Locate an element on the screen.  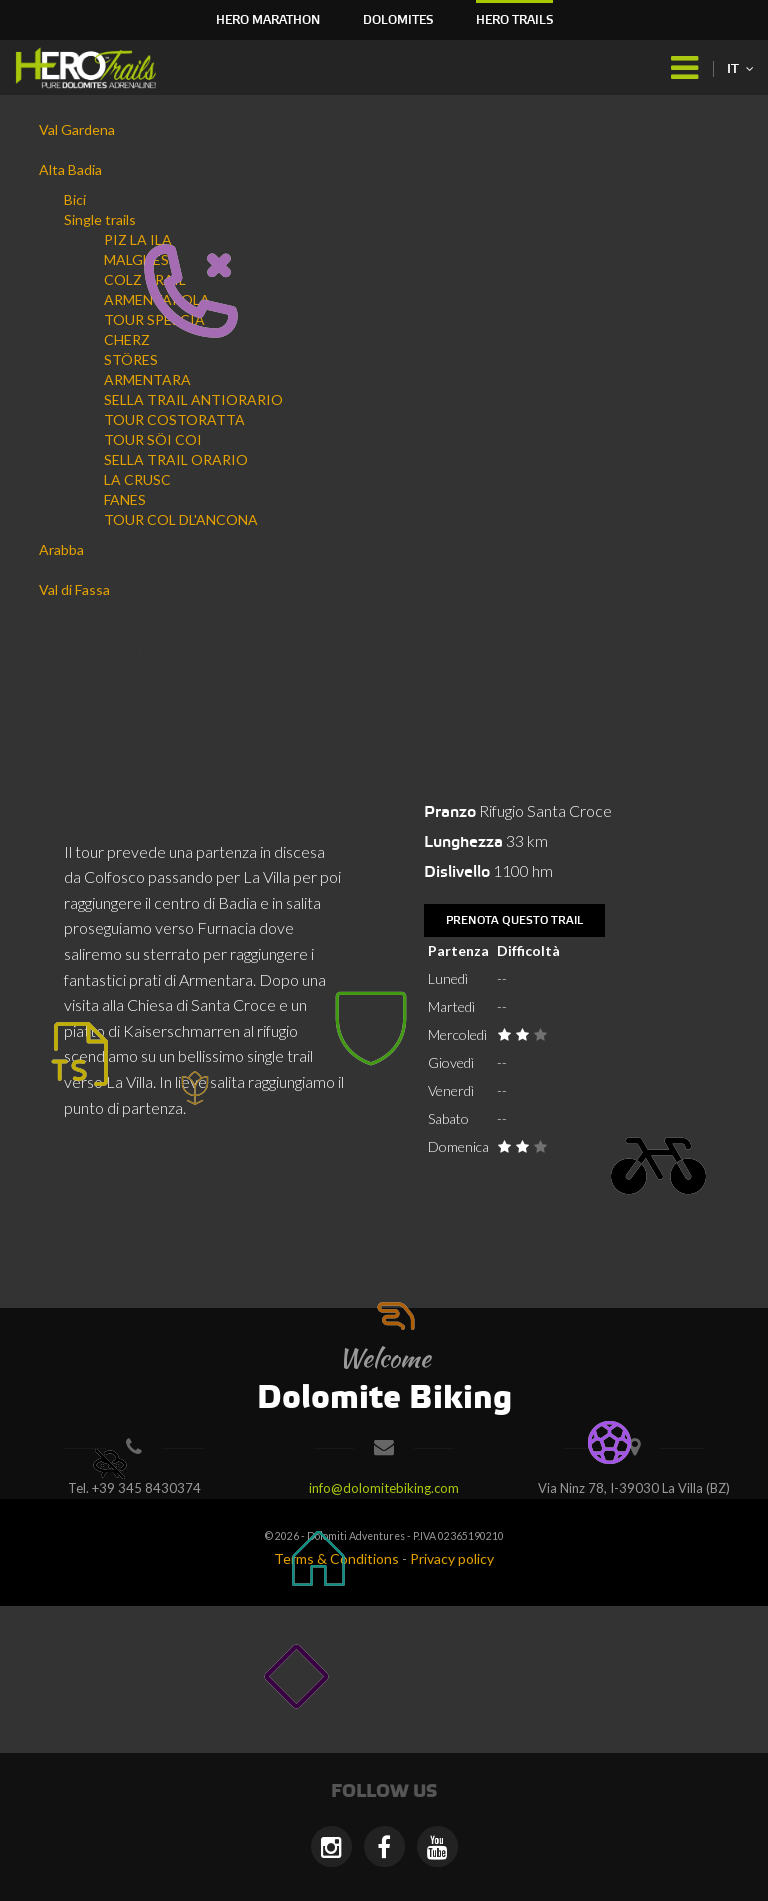
disable UFO or alien-themed mode is located at coordinates (110, 1464).